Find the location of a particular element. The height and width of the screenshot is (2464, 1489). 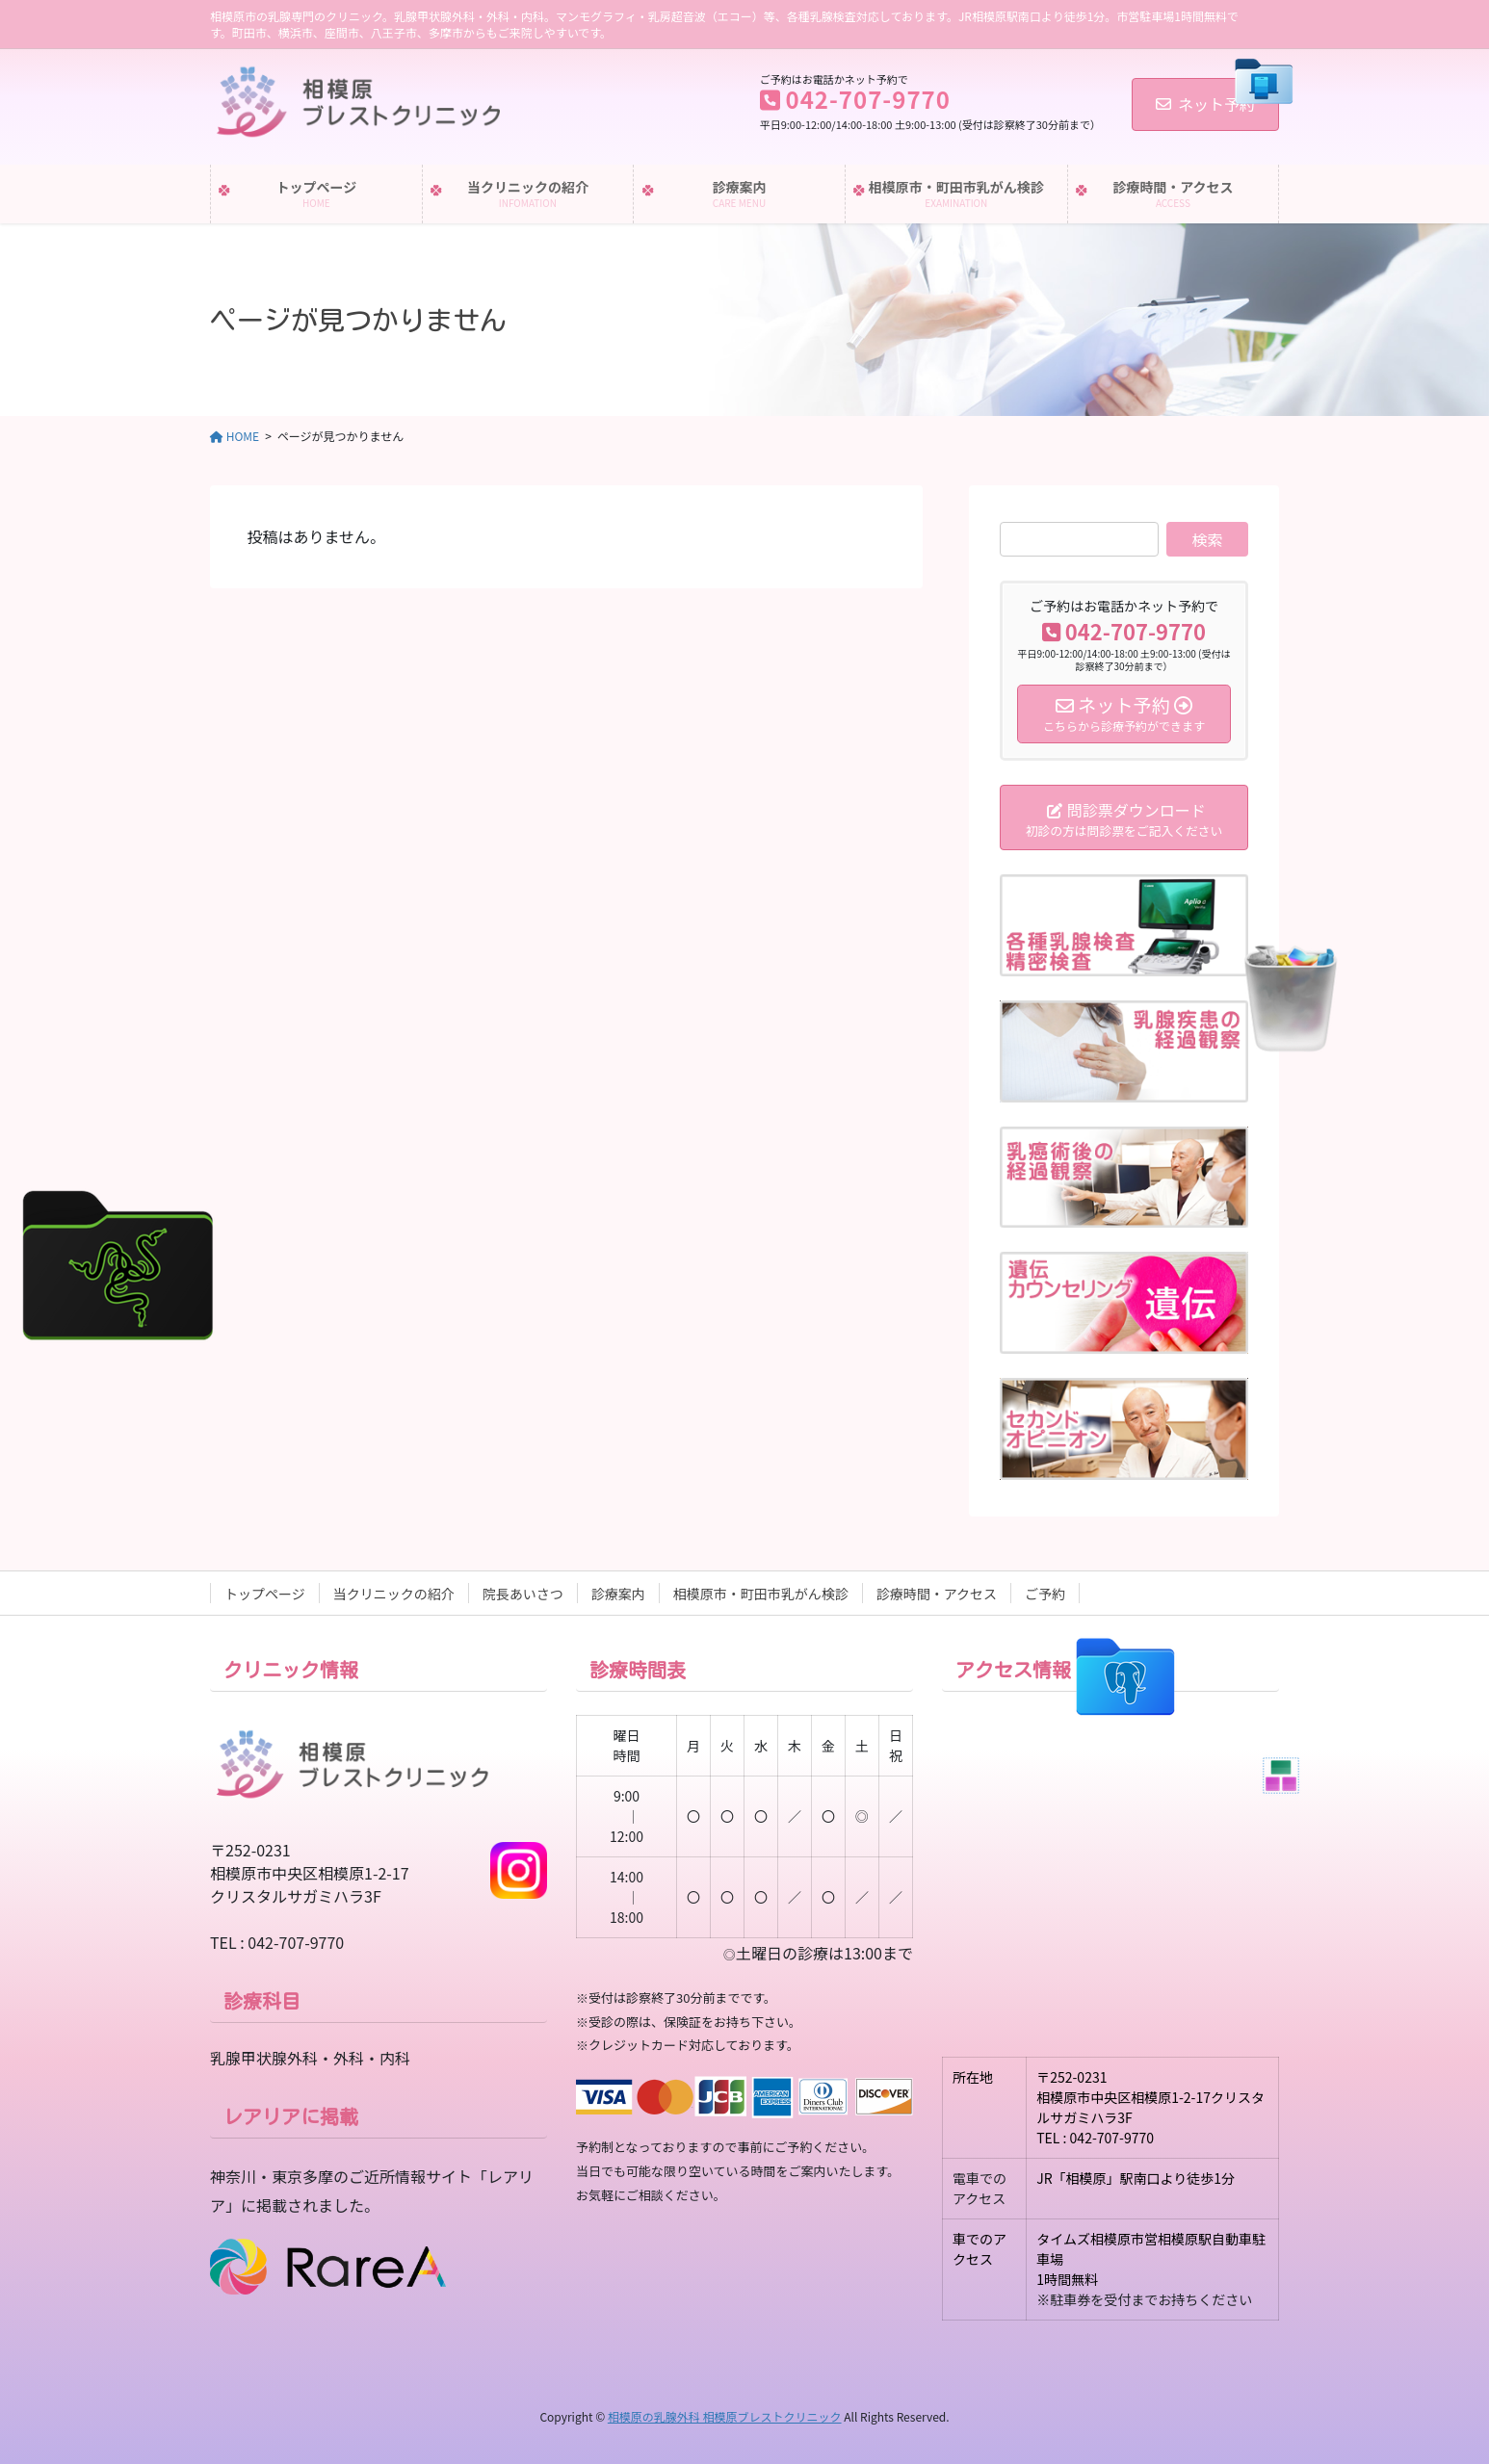

open folder containing Microsoft Mitra or telephony files is located at coordinates (1264, 83).